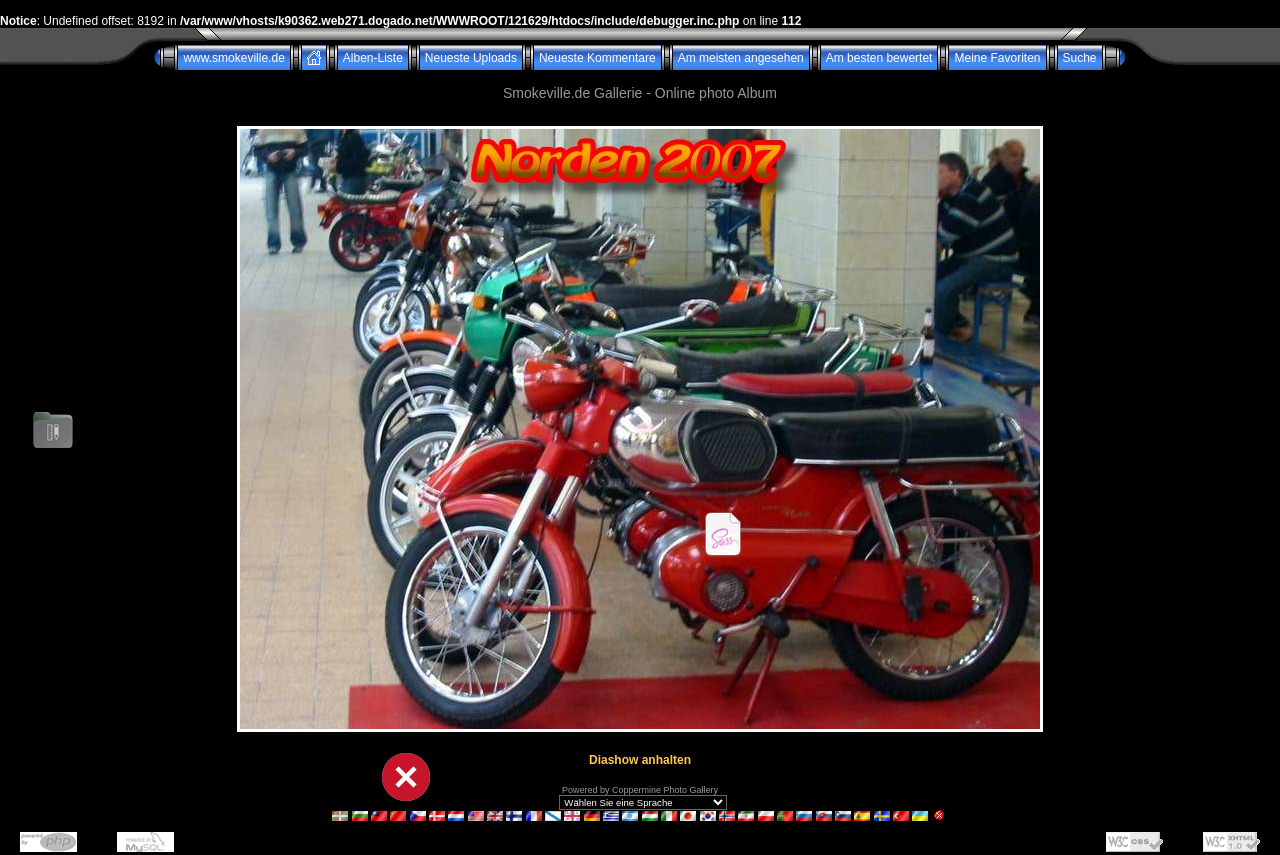 Image resolution: width=1280 pixels, height=855 pixels. Describe the element at coordinates (53, 430) in the screenshot. I see `access folder containing document templates` at that location.